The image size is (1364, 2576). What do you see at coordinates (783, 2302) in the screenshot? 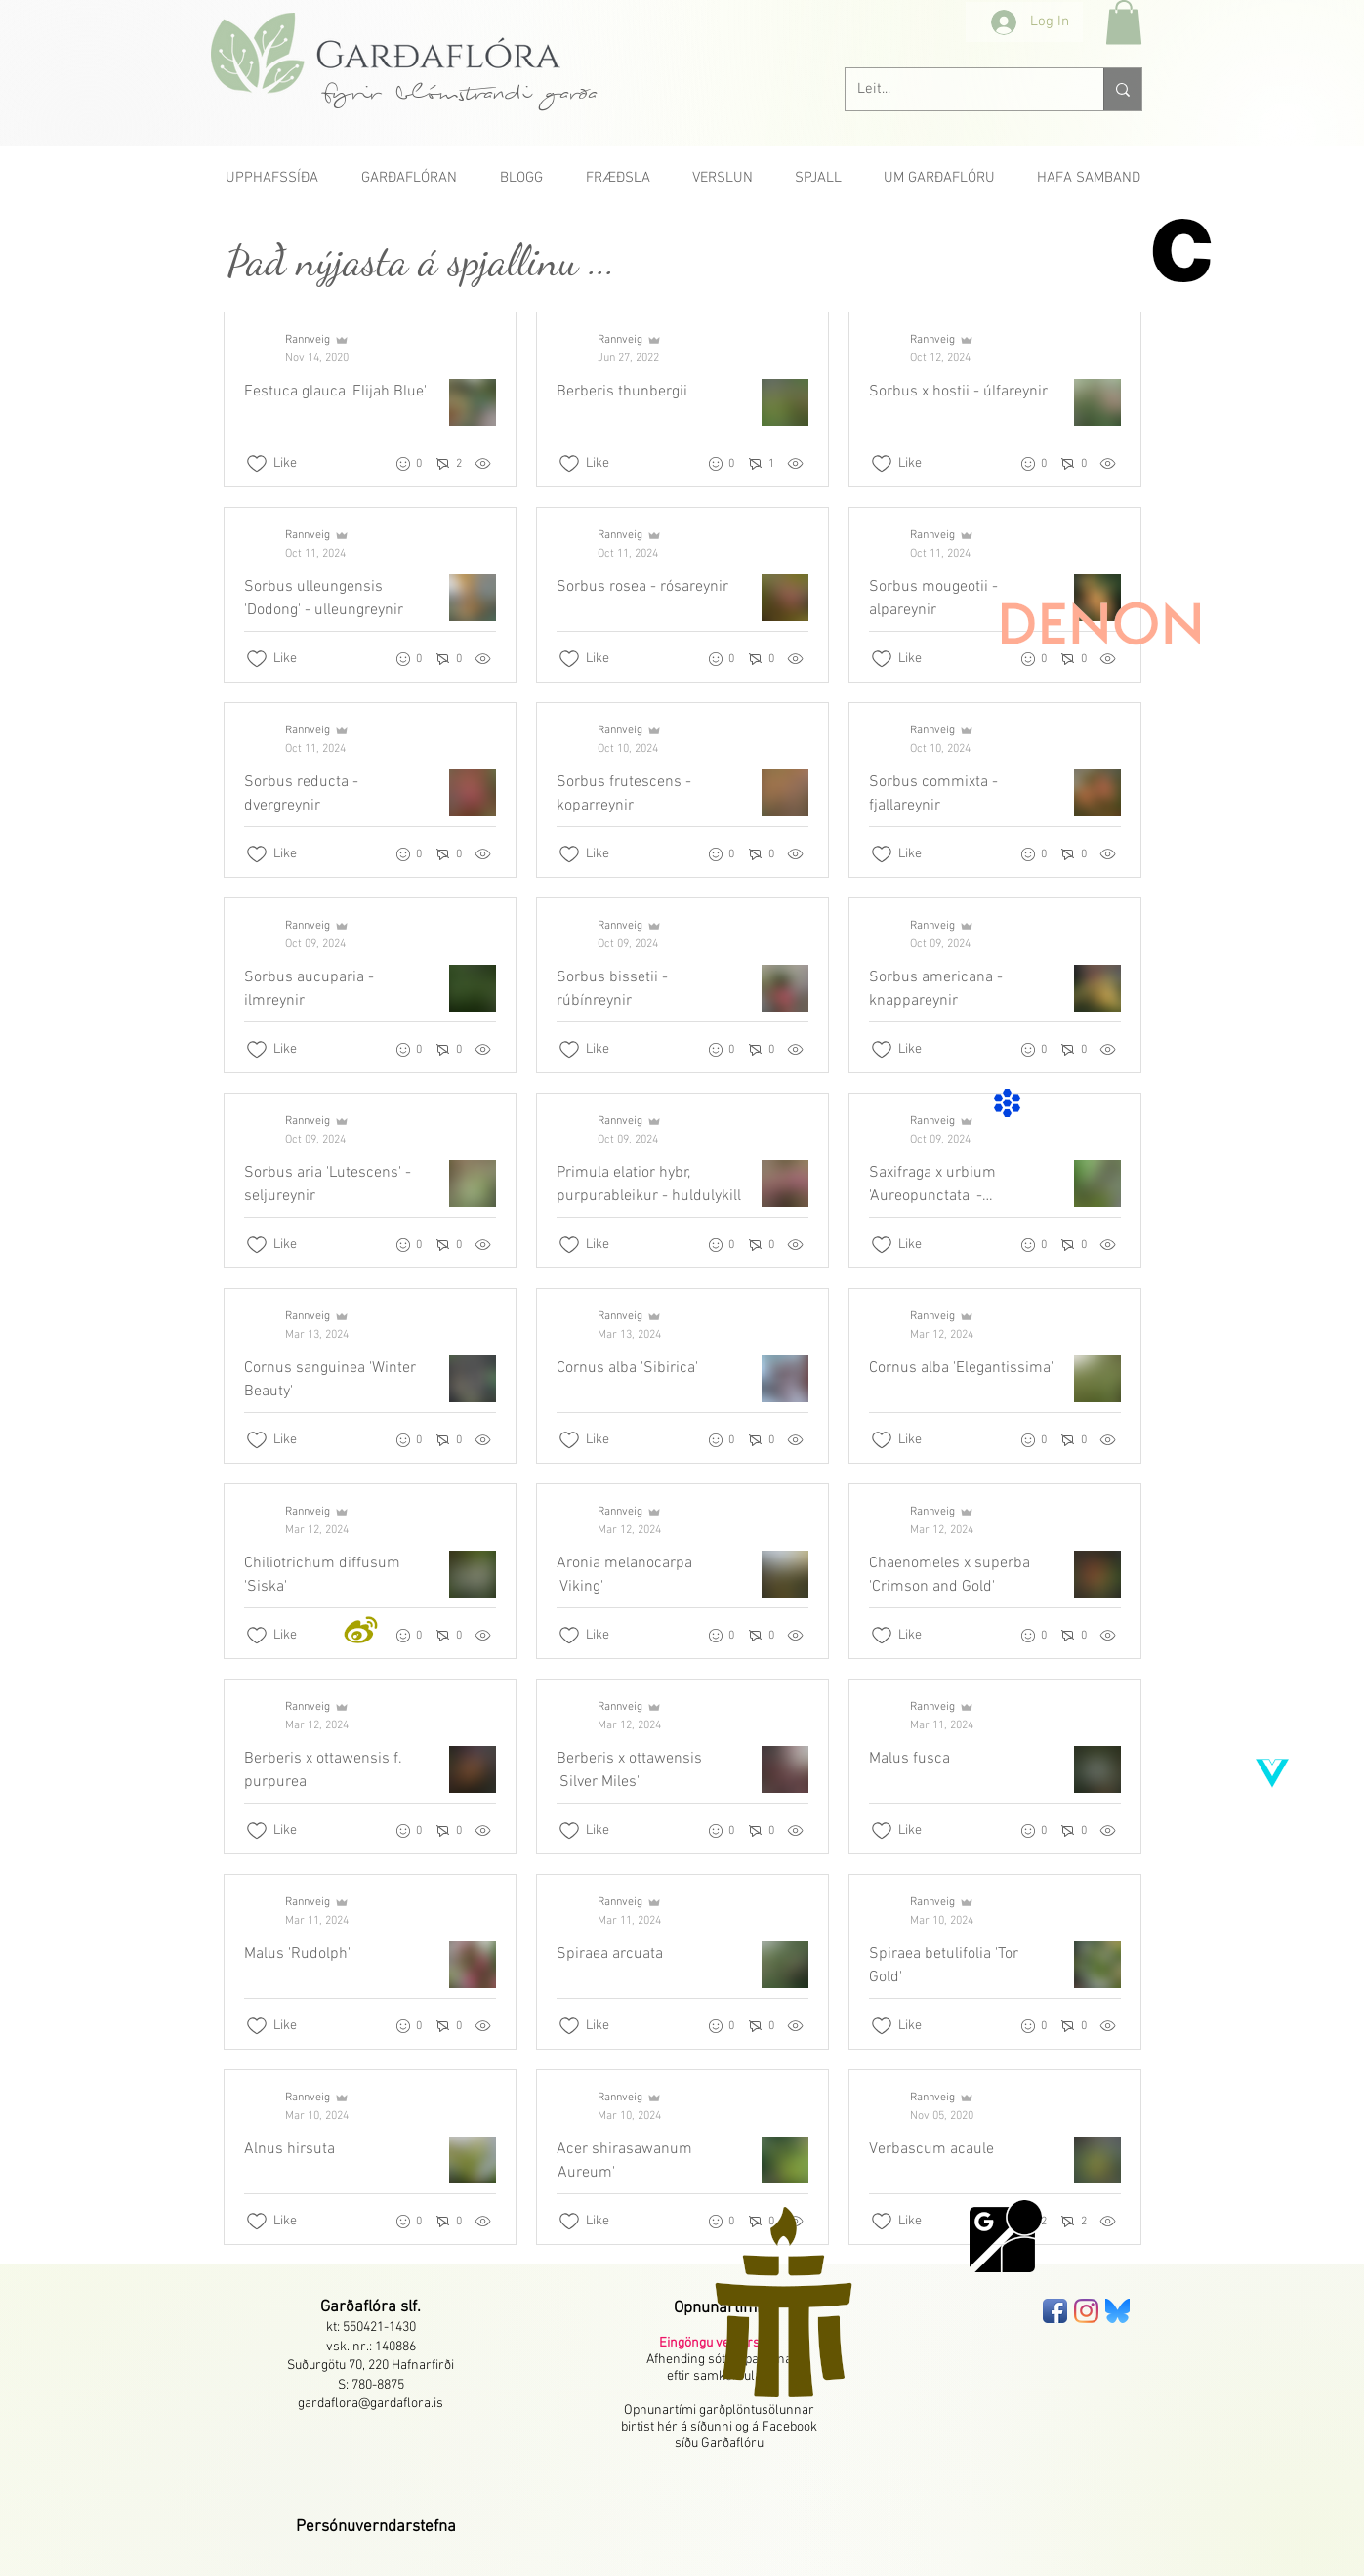
I see `visit Red Candle Games website or store page` at bounding box center [783, 2302].